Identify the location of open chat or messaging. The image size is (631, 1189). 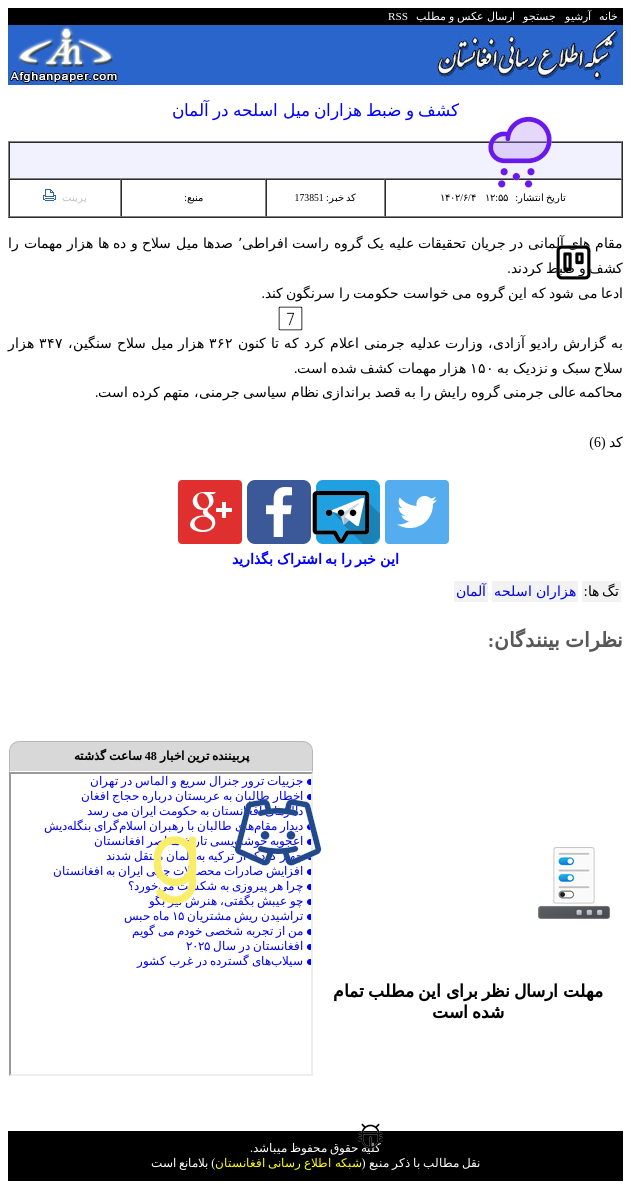
(341, 515).